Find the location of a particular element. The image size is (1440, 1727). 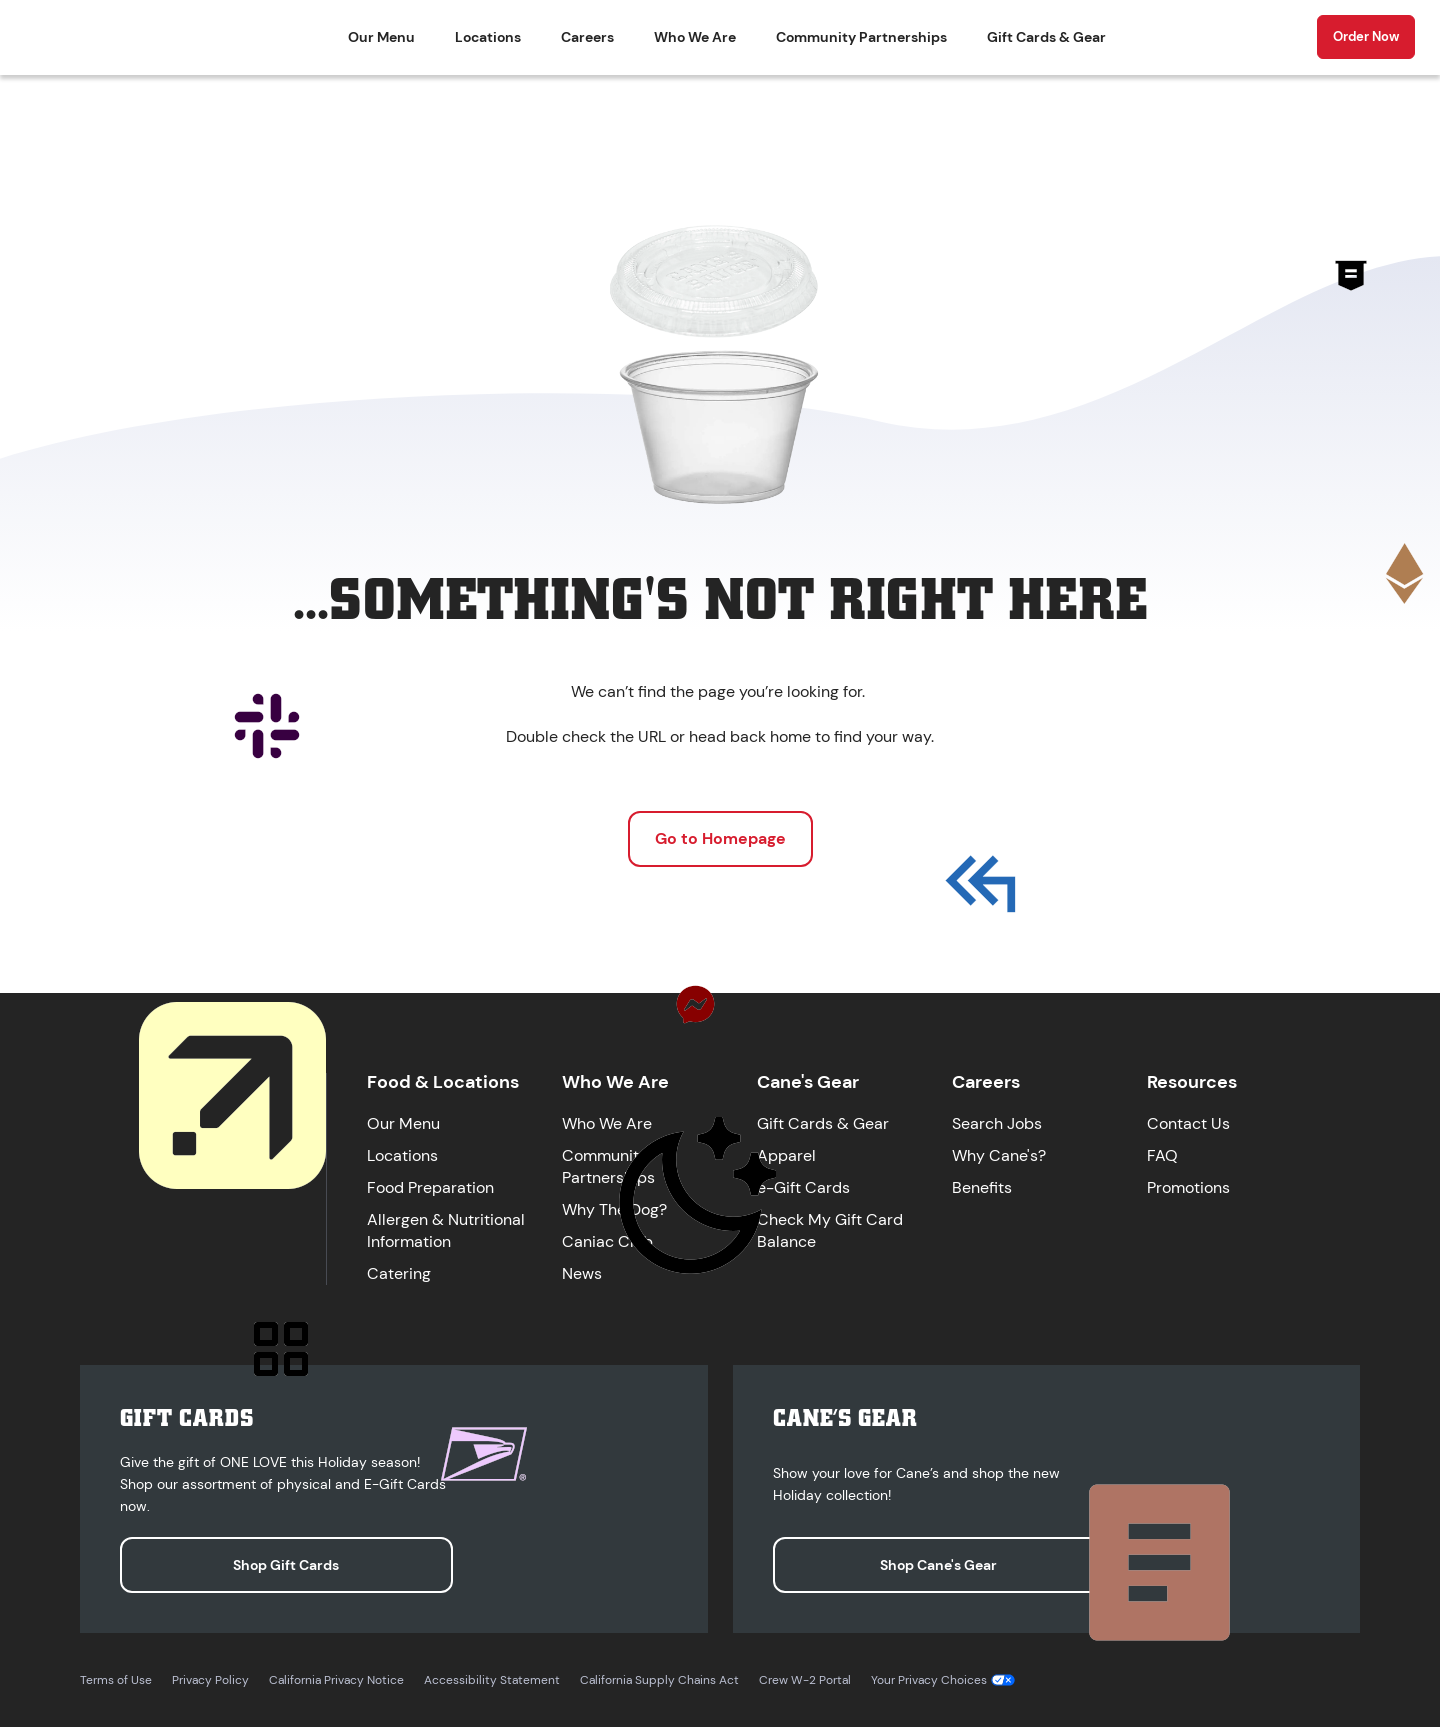

access app grid or menu is located at coordinates (281, 1349).